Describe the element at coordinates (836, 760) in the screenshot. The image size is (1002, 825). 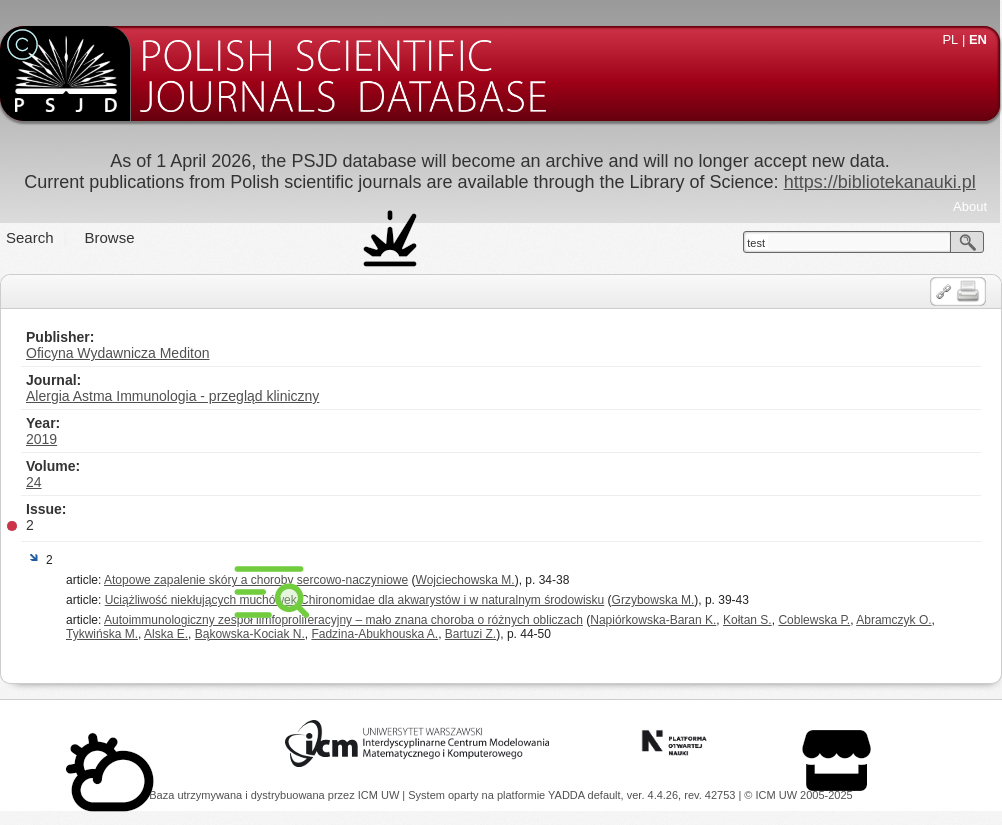
I see `access the store or marketplace` at that location.